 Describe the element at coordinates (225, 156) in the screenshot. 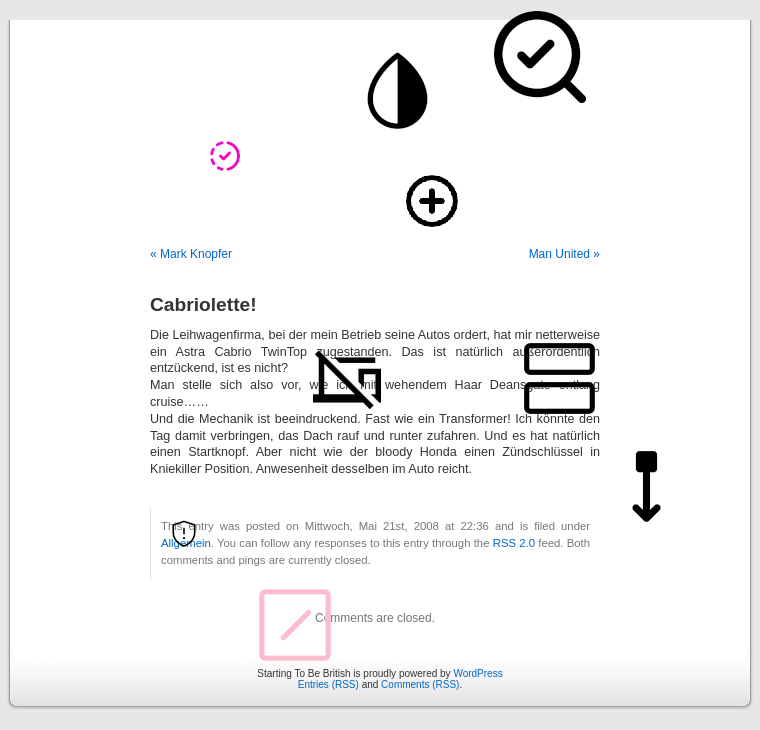

I see `task or process completed successfully` at that location.